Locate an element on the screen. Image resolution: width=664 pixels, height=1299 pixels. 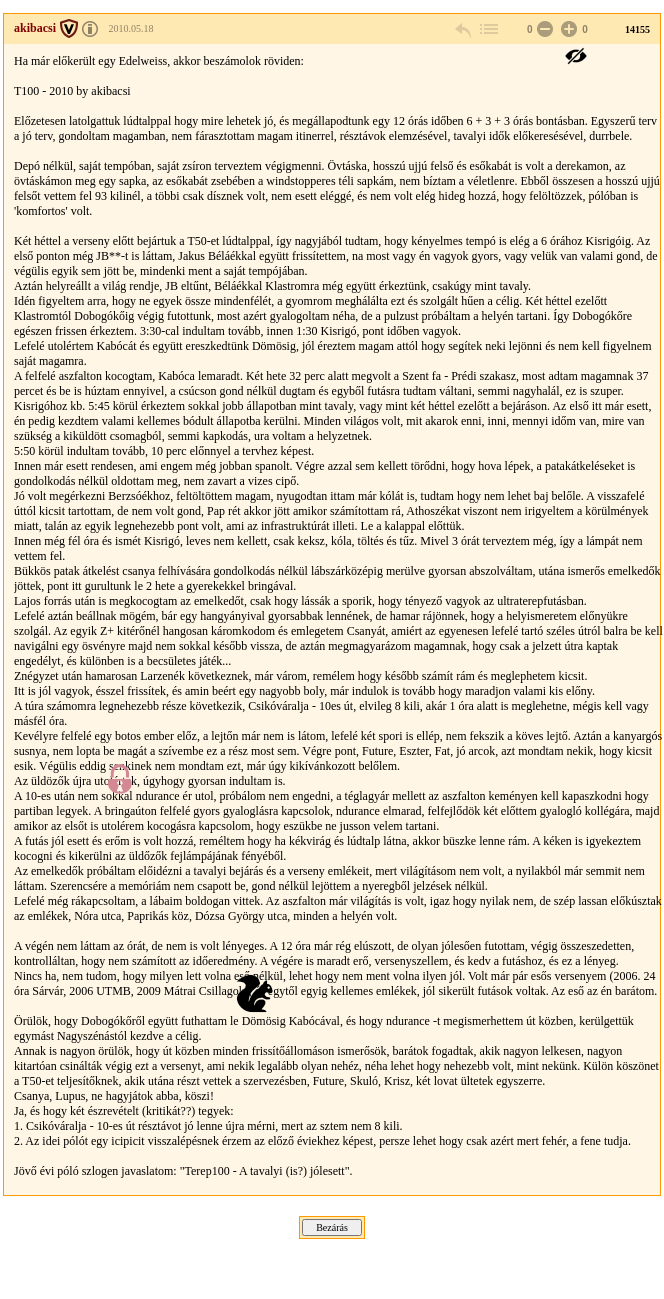
wildlife or nature-themed game element is located at coordinates (254, 993).